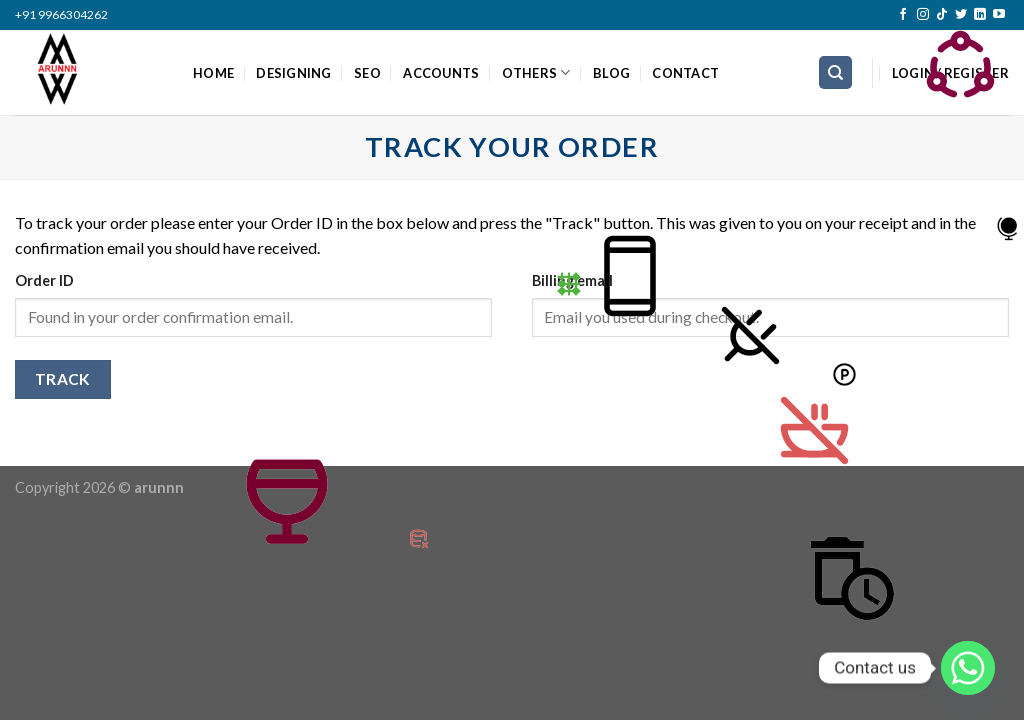  Describe the element at coordinates (844, 374) in the screenshot. I see `visit Product Hunt website` at that location.